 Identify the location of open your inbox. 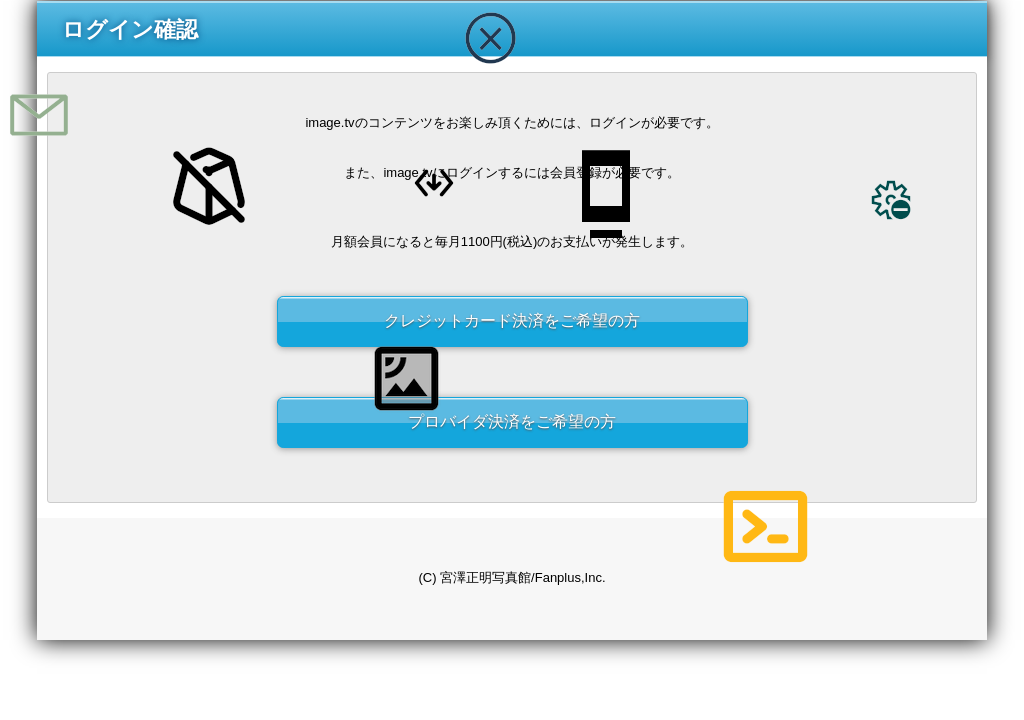
(39, 115).